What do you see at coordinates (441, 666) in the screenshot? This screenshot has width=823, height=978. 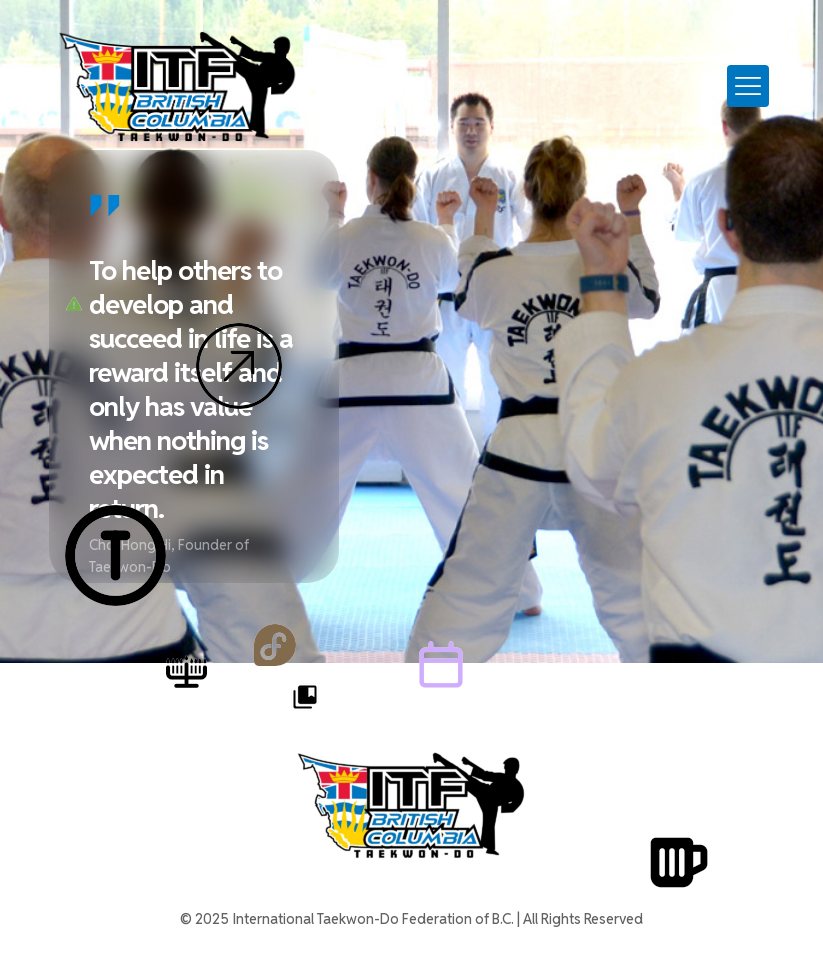 I see `view calendar or schedule` at bounding box center [441, 666].